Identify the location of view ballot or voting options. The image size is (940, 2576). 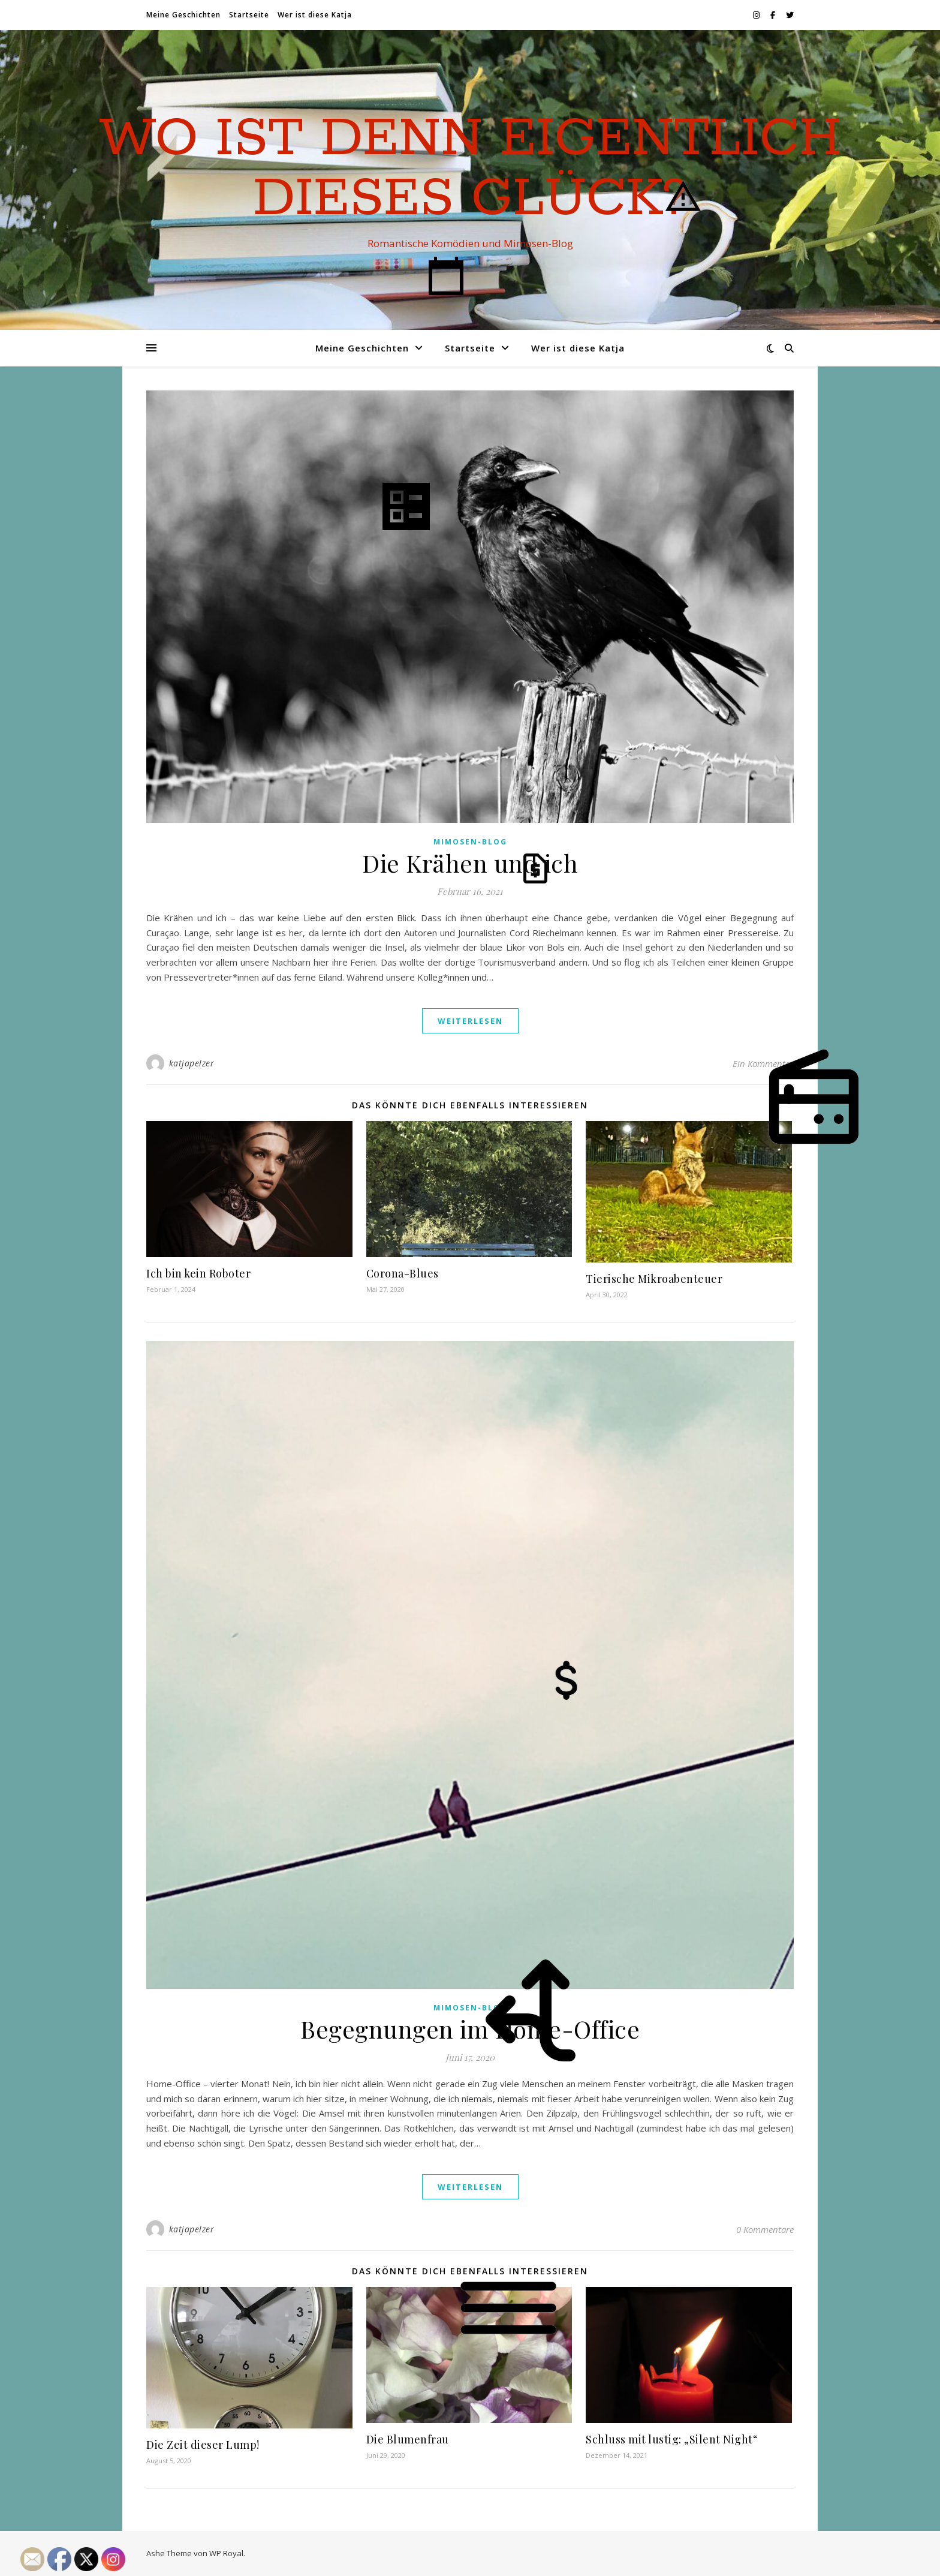
(406, 506).